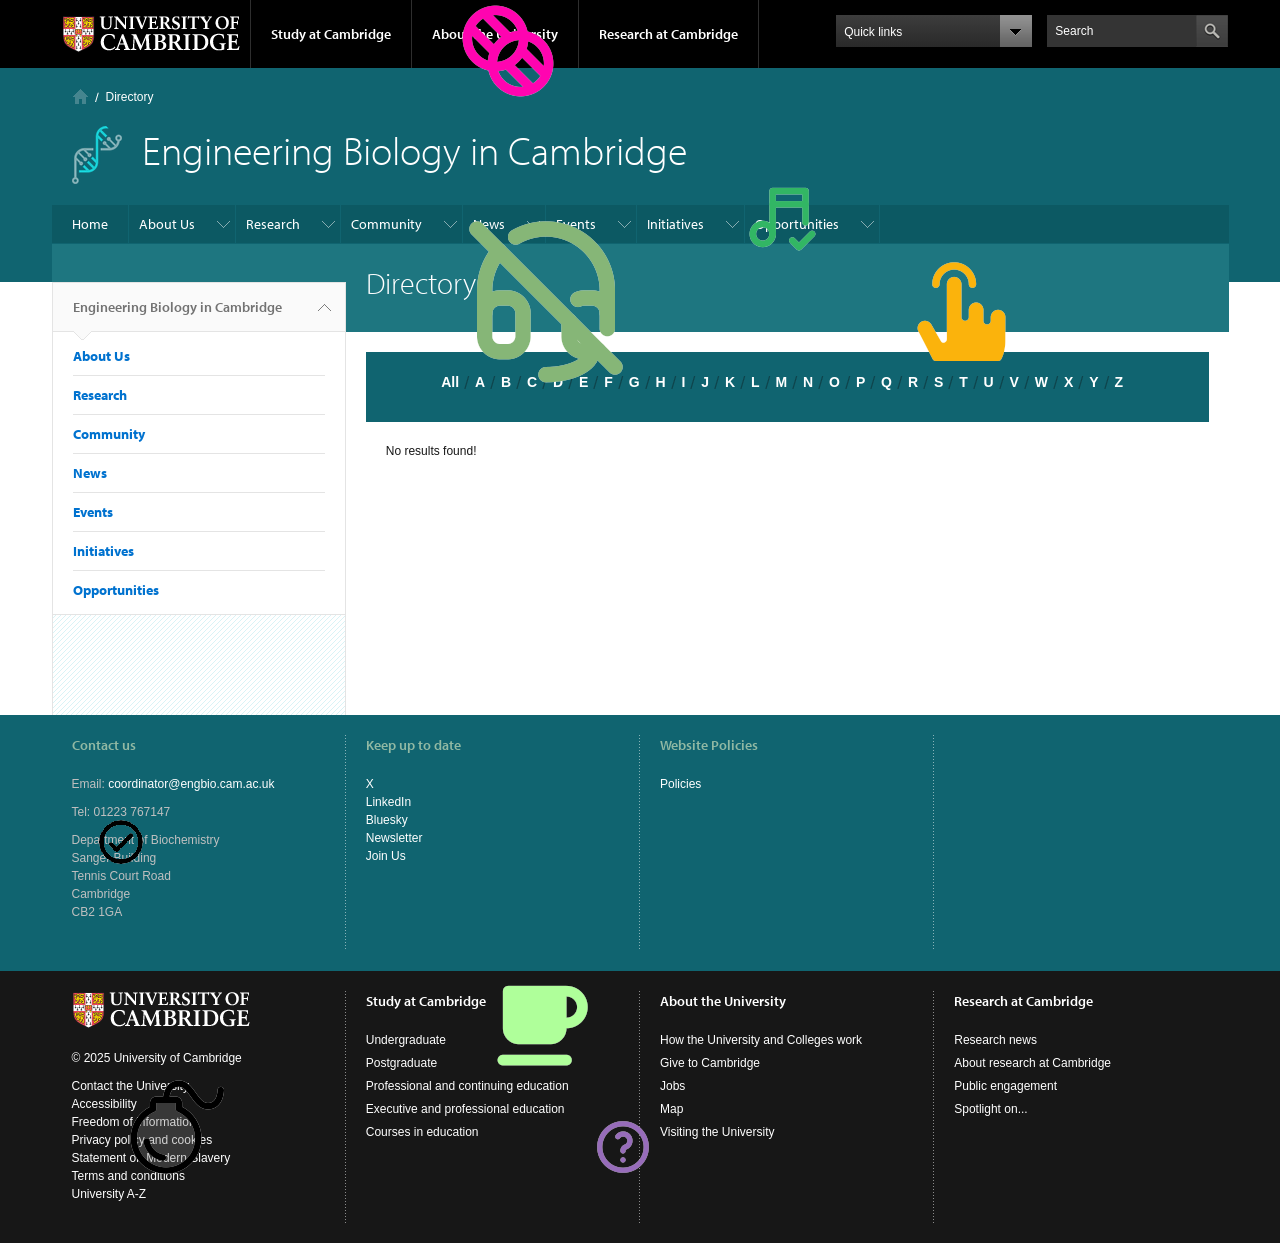 The height and width of the screenshot is (1243, 1280). Describe the element at coordinates (540, 1023) in the screenshot. I see `find nearby coffee shops or cafés` at that location.